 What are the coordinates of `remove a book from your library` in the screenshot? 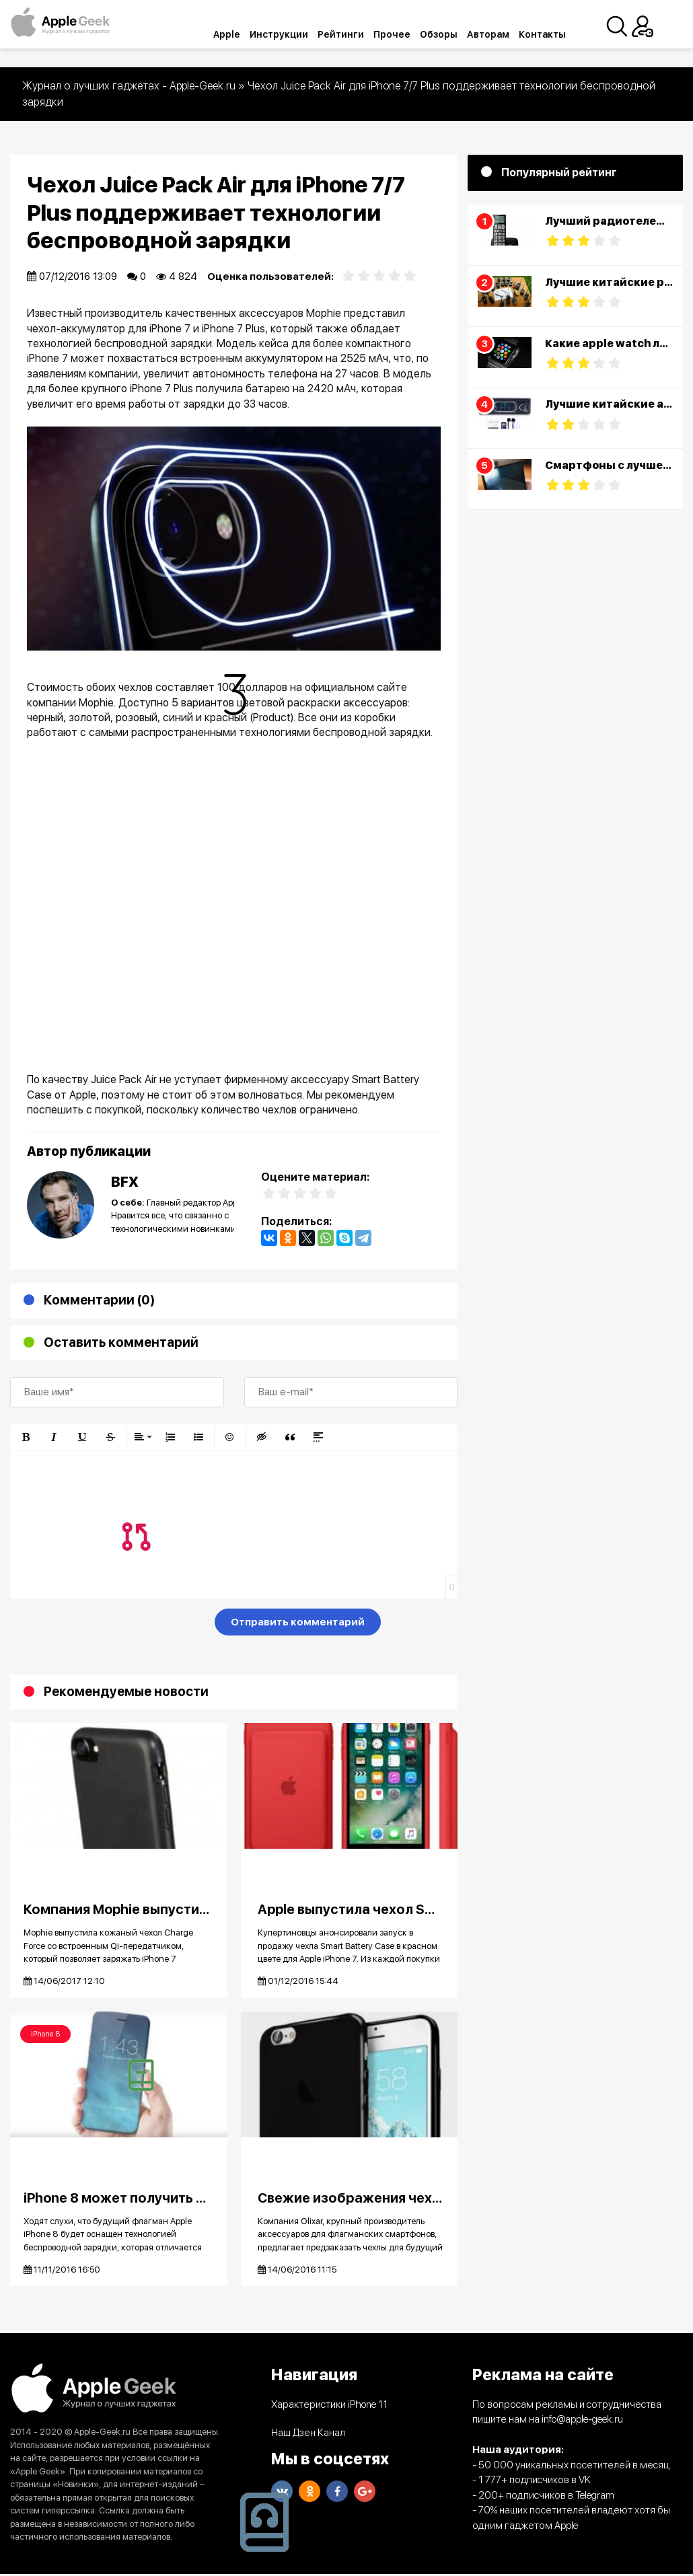 It's located at (141, 2075).